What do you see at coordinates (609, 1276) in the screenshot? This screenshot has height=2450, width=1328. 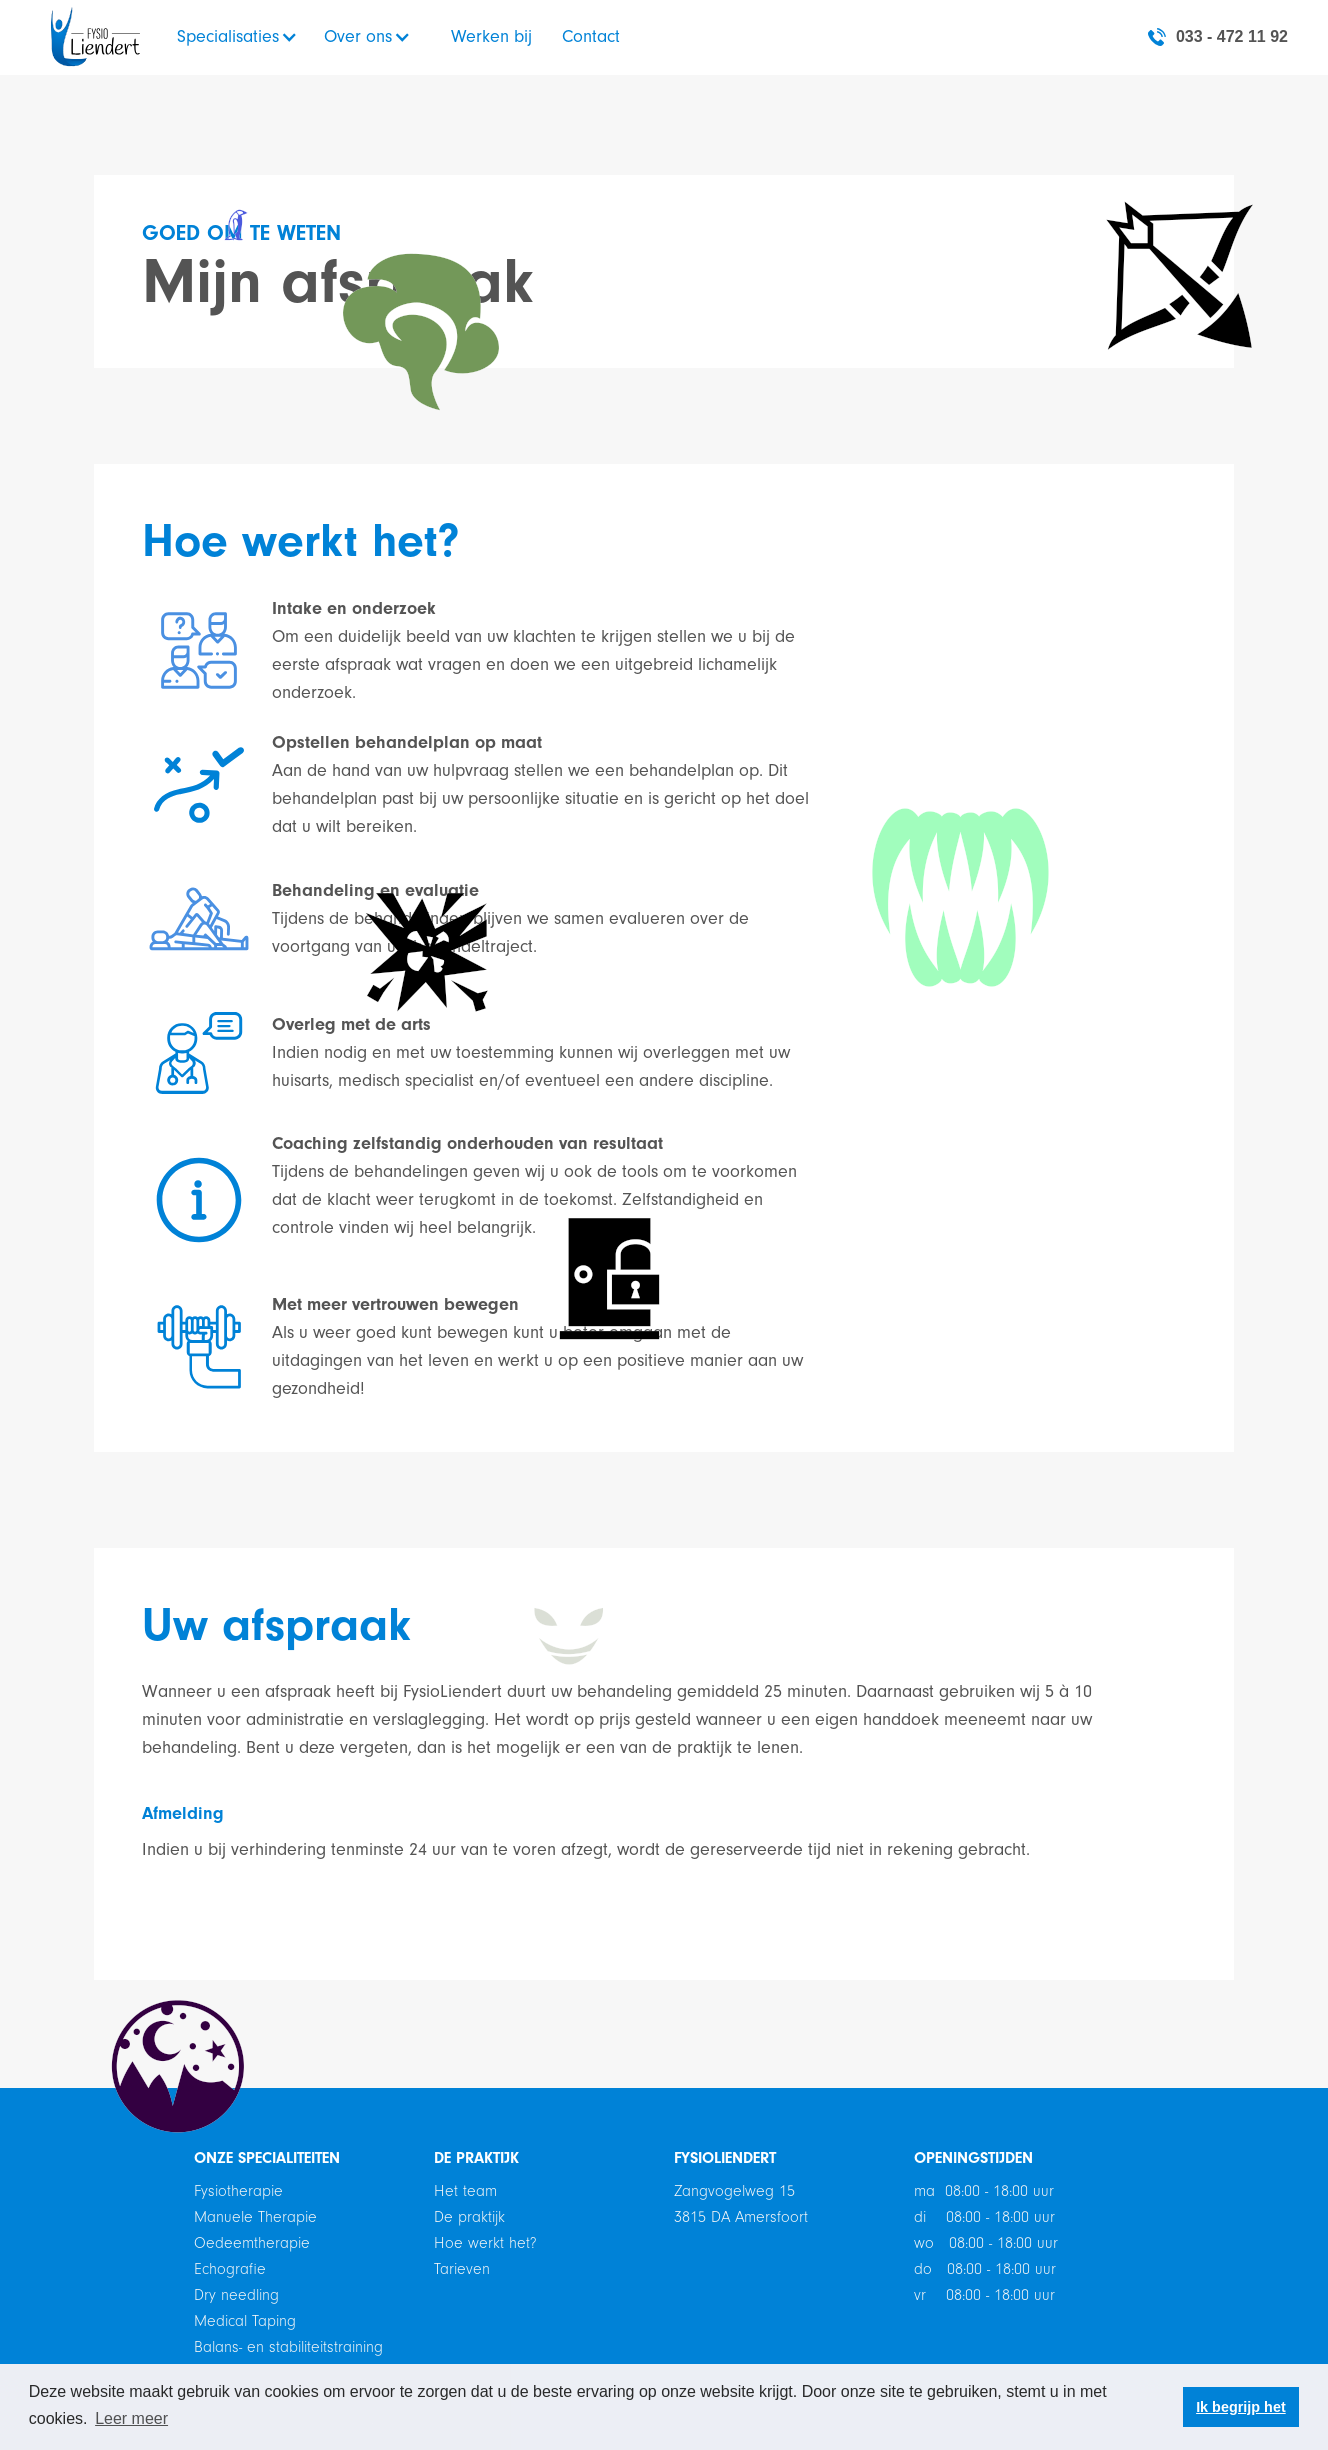 I see `access a locked room or restricted area` at bounding box center [609, 1276].